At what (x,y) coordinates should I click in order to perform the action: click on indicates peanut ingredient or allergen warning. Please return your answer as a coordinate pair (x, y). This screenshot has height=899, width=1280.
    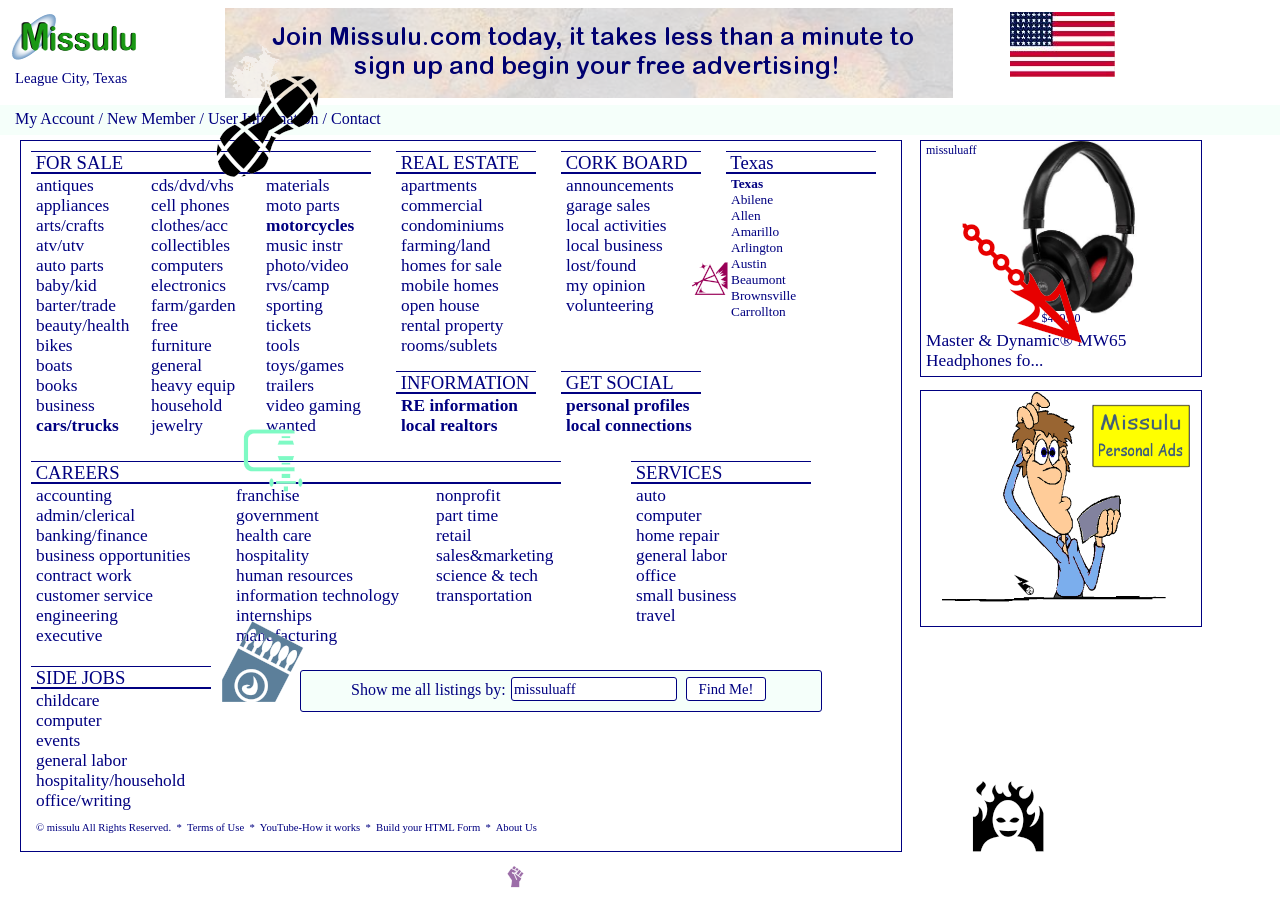
    Looking at the image, I should click on (267, 126).